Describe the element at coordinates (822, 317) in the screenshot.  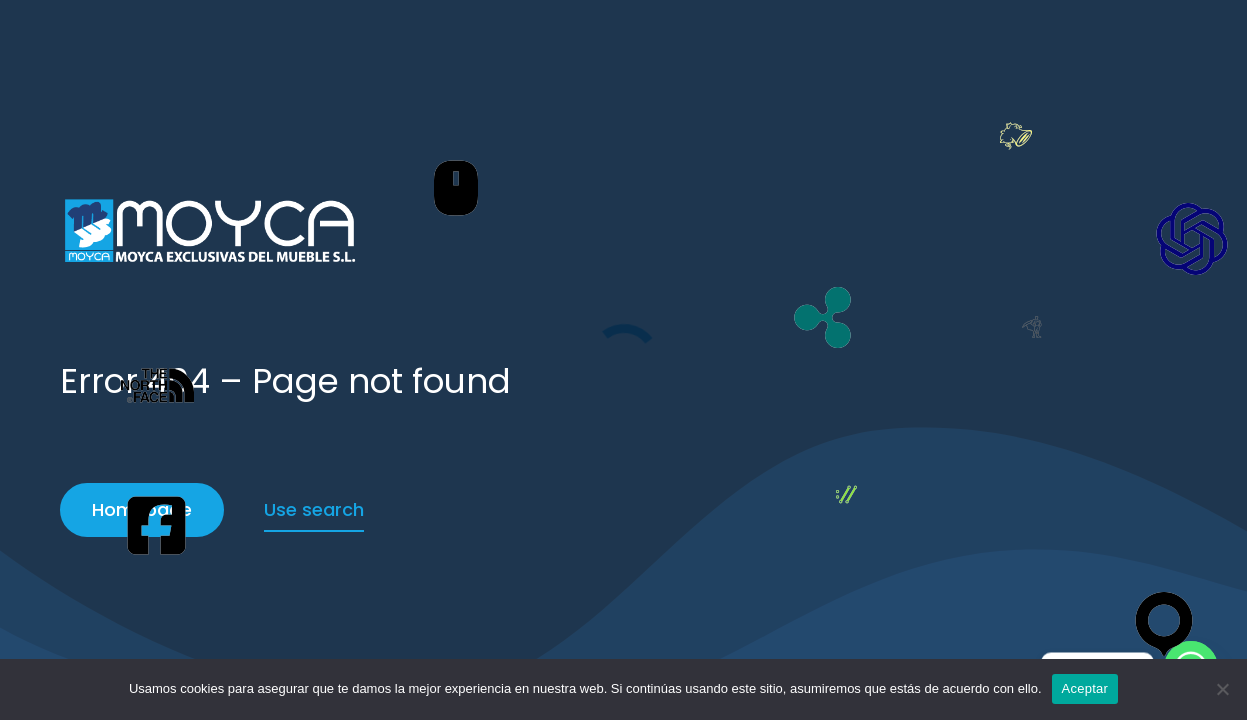
I see `Ripple cryptocurrency logo` at that location.